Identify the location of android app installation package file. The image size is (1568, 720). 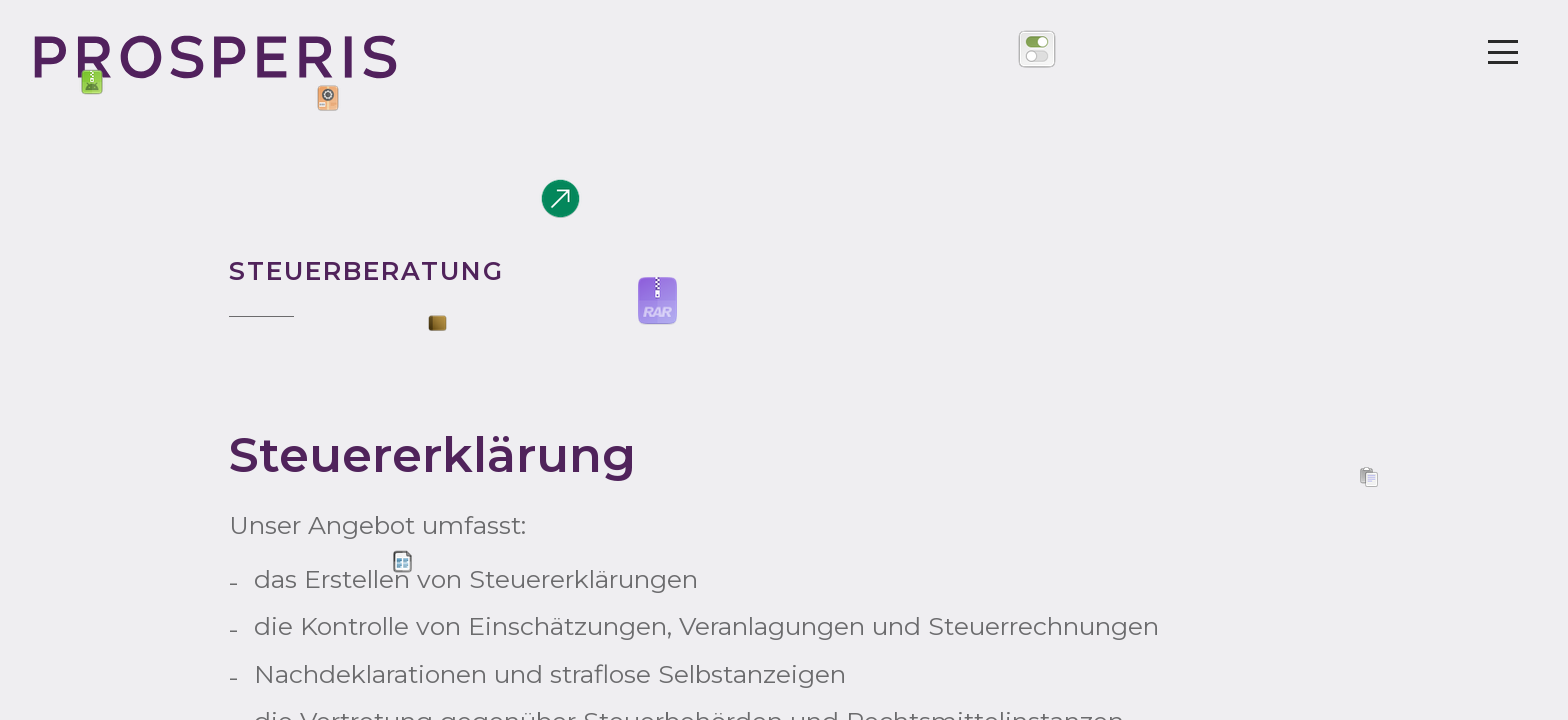
(92, 82).